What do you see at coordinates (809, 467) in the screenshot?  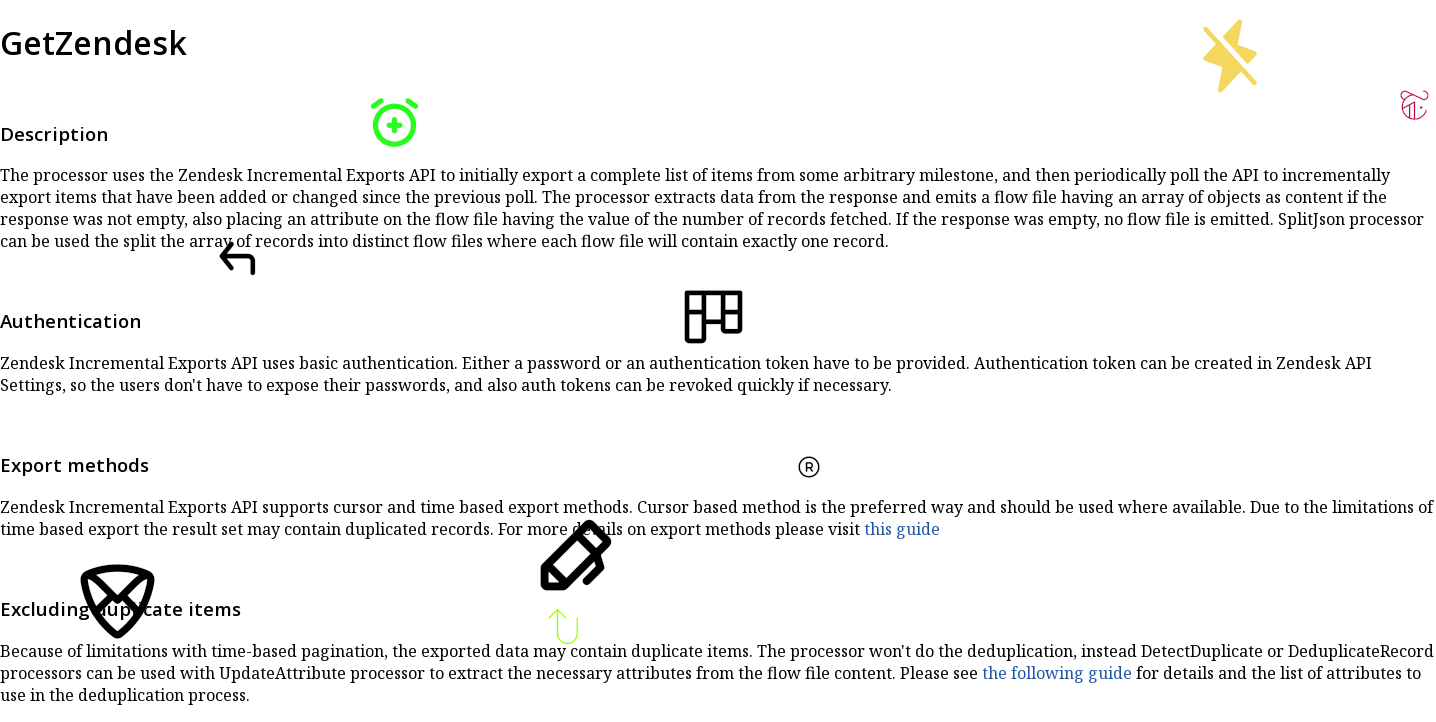 I see `indicates registered trademark status` at bounding box center [809, 467].